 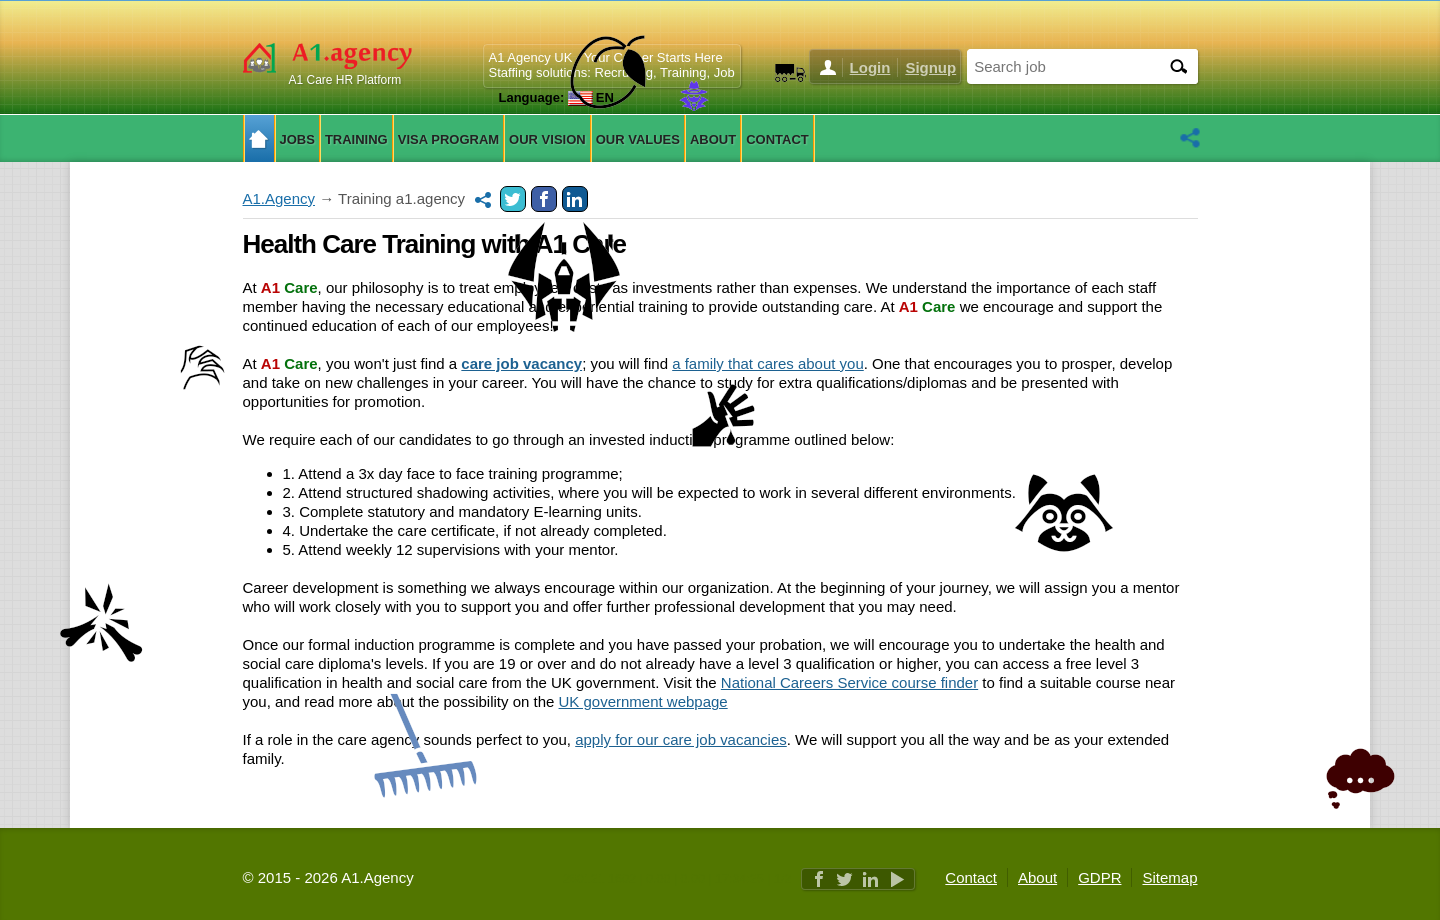 What do you see at coordinates (608, 72) in the screenshot?
I see `represents a fruit or produce category` at bounding box center [608, 72].